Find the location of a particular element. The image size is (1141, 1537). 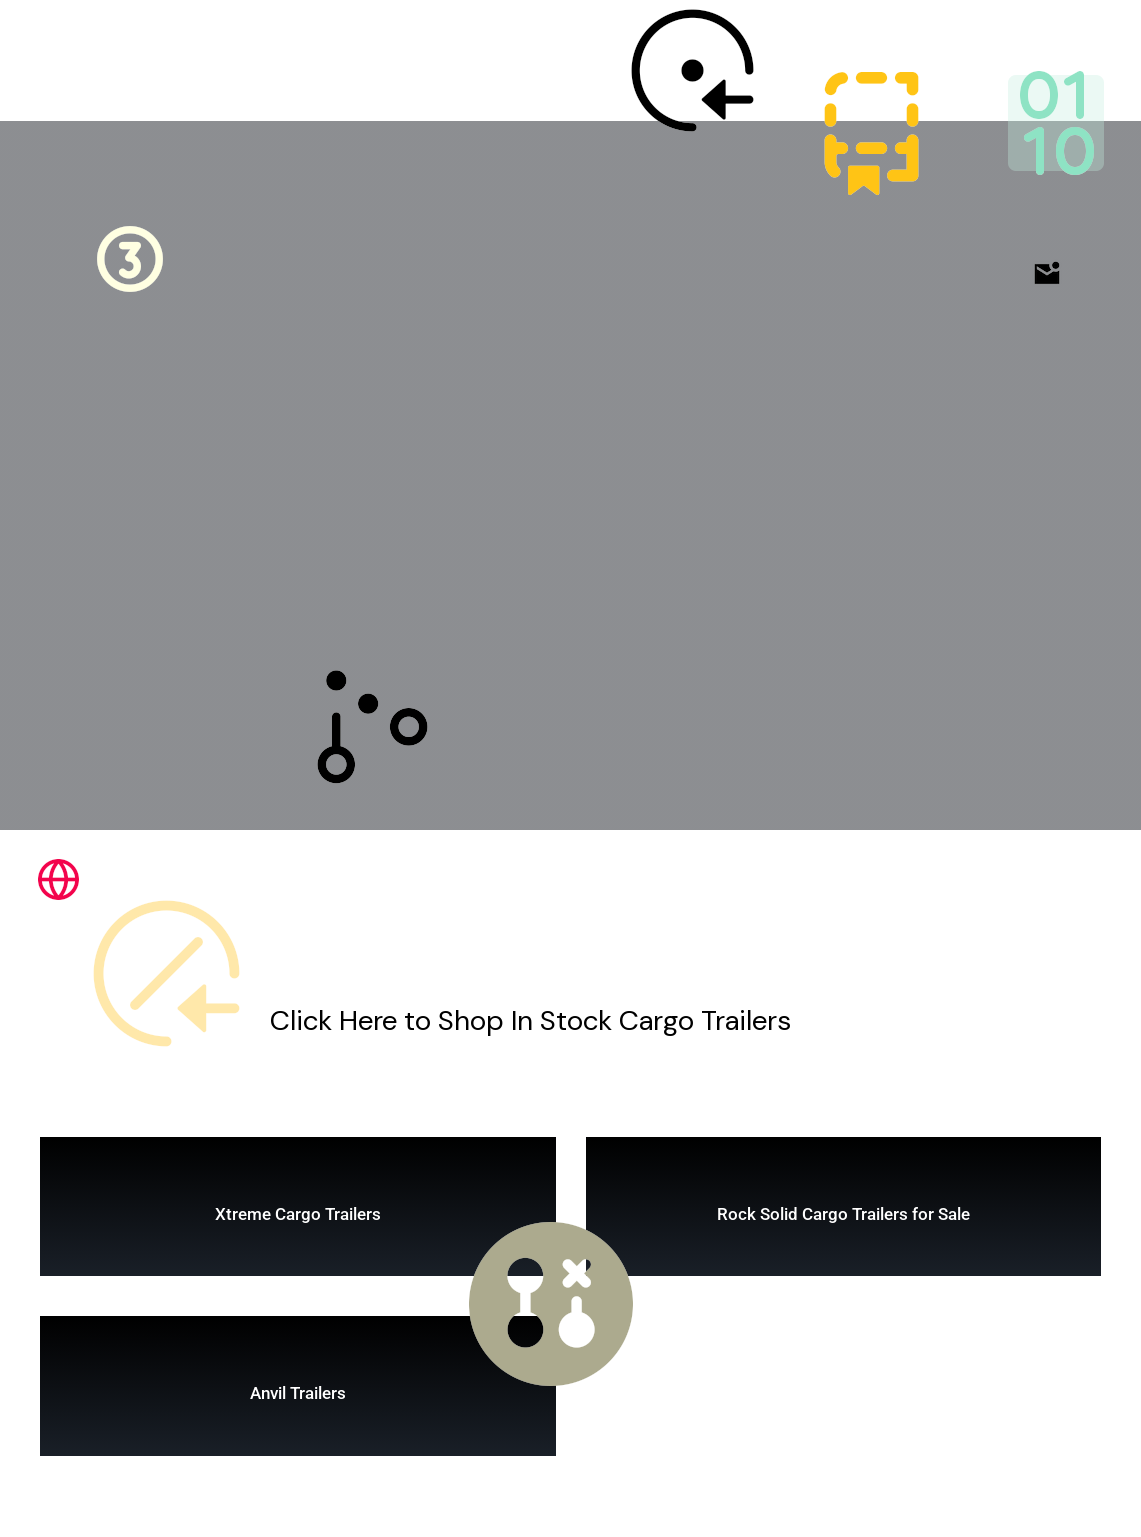

create a new repository from template is located at coordinates (871, 134).